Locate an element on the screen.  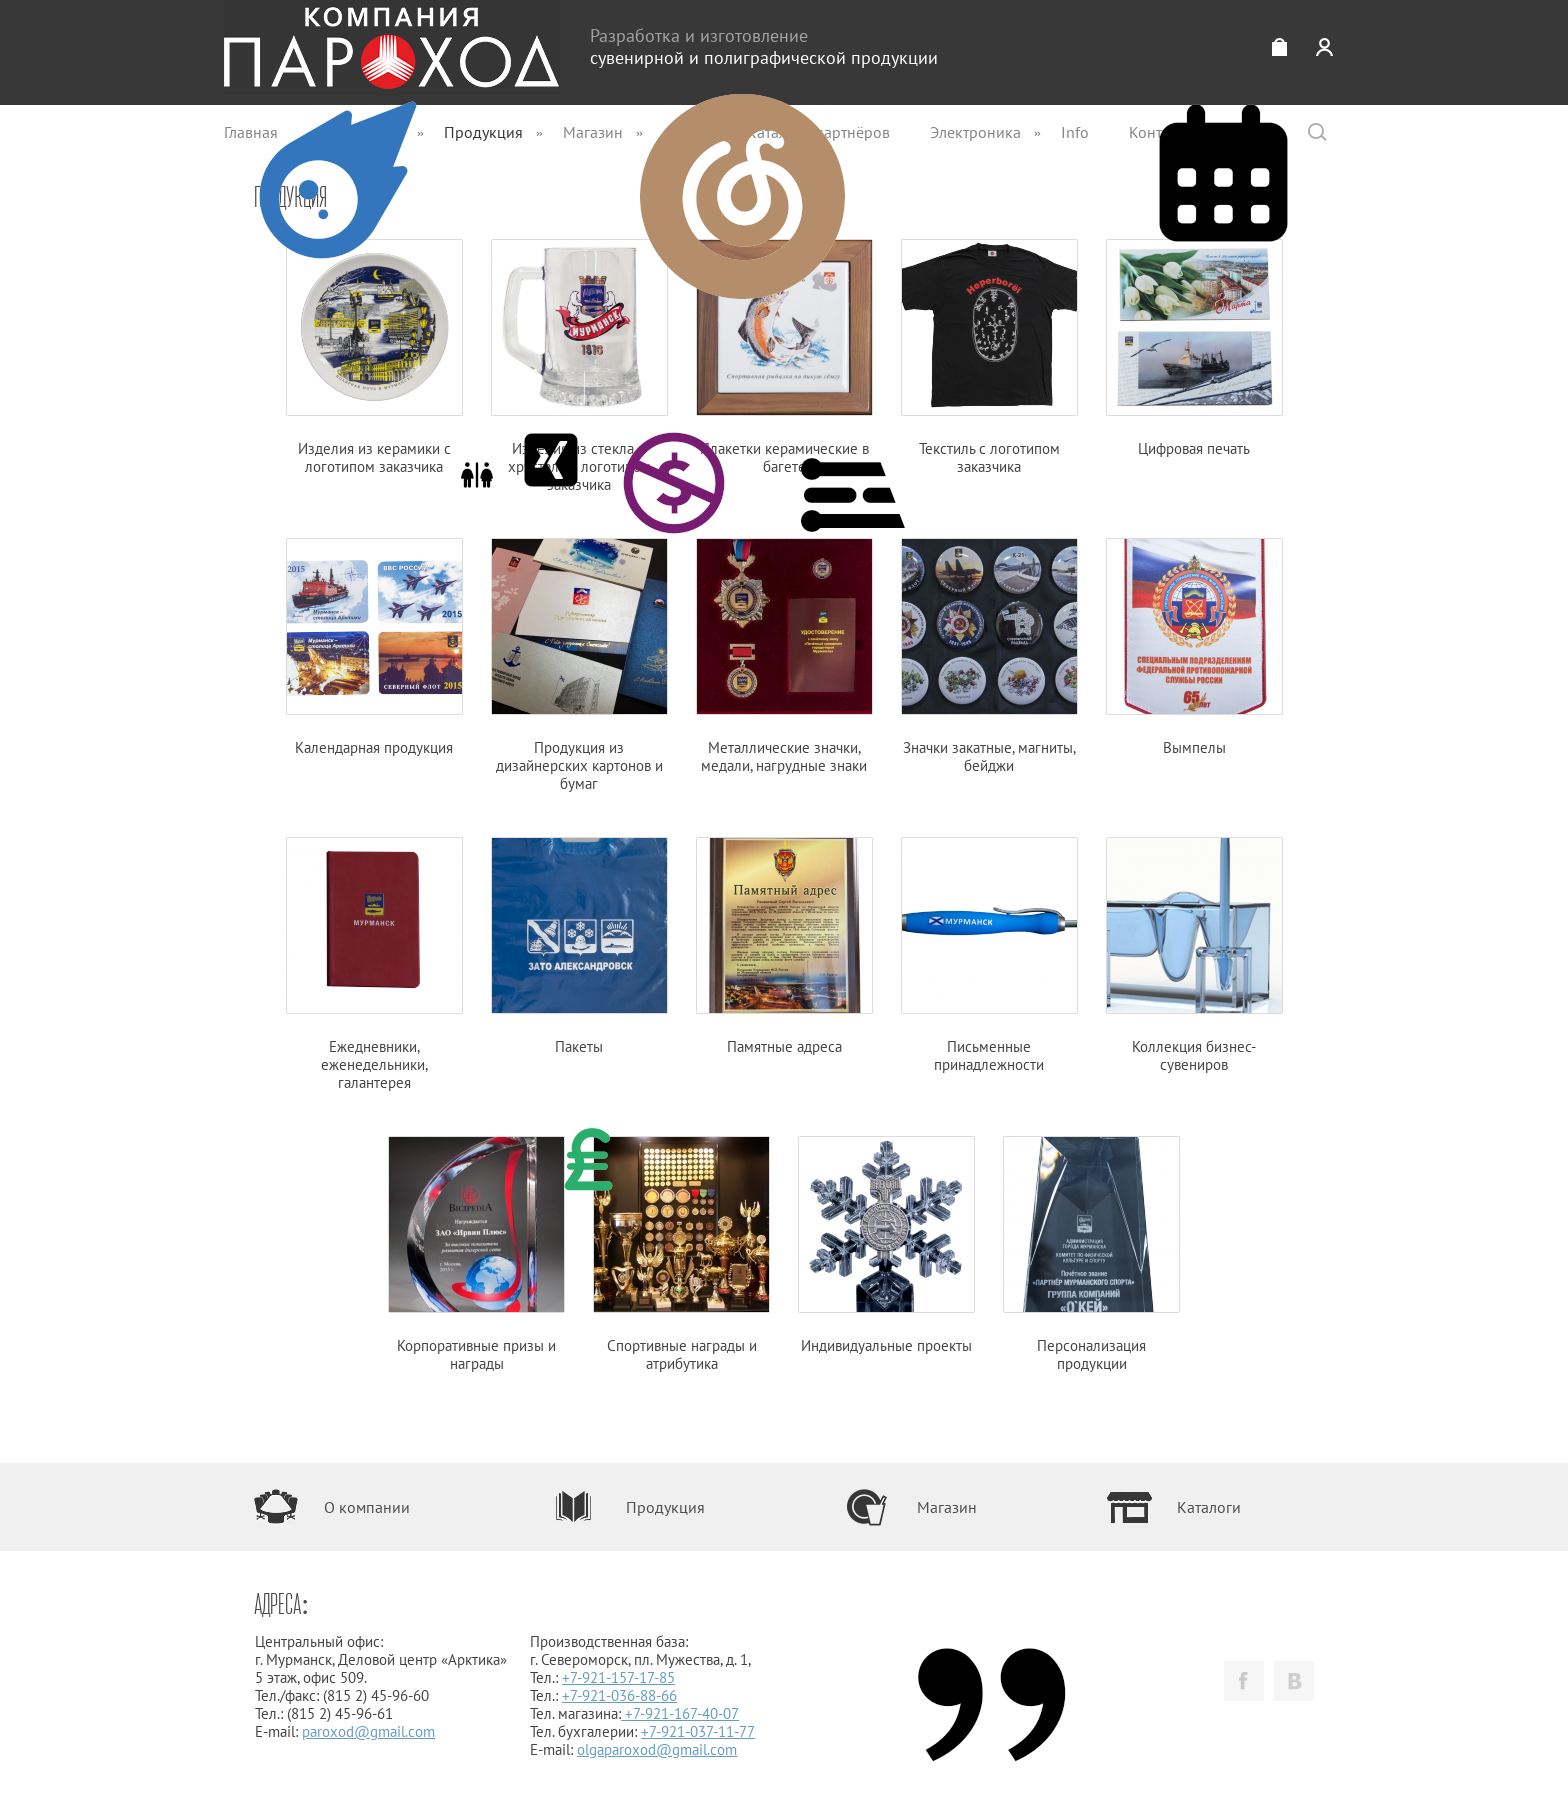
locate nearby restrooms is located at coordinates (477, 475).